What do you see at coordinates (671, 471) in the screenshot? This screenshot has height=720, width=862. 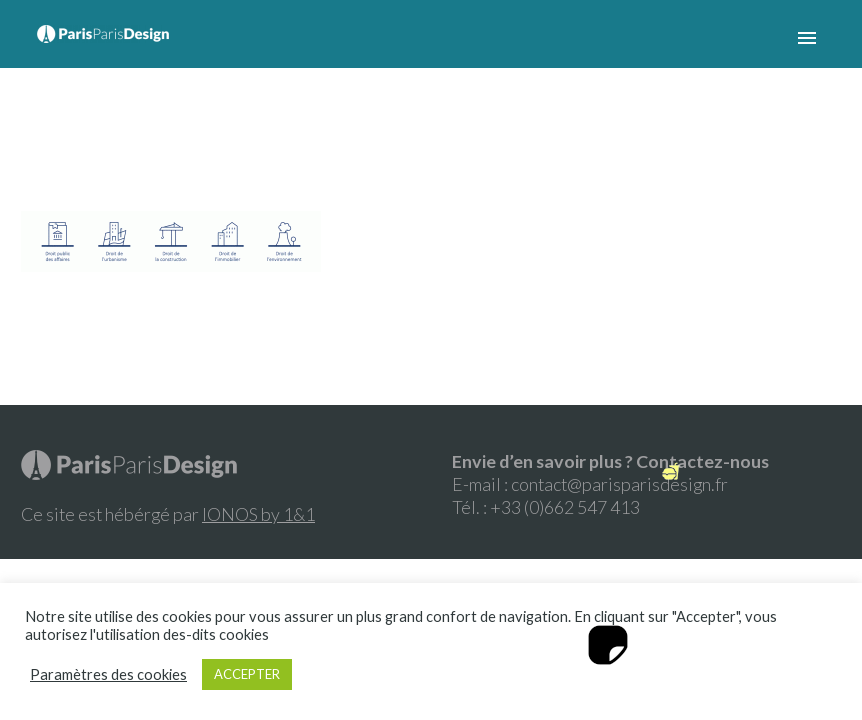 I see `browse nearby fast food restaurants` at bounding box center [671, 471].